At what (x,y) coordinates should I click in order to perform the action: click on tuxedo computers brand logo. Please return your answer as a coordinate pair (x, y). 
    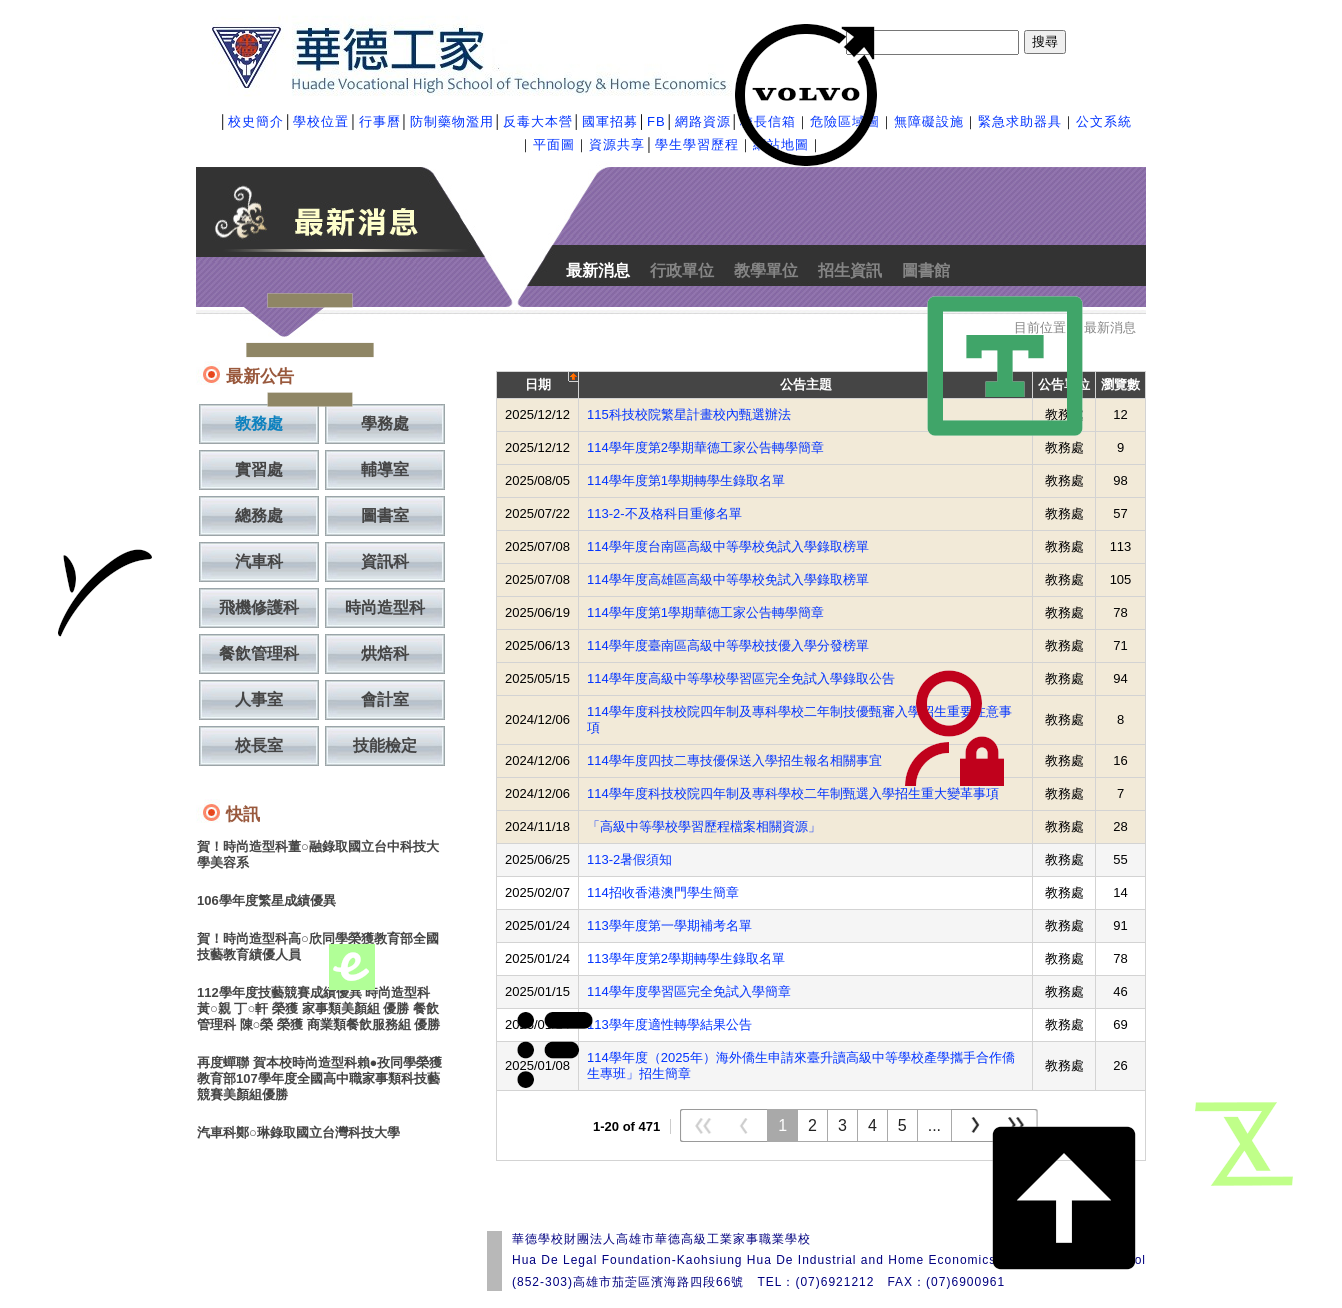
    Looking at the image, I should click on (1244, 1144).